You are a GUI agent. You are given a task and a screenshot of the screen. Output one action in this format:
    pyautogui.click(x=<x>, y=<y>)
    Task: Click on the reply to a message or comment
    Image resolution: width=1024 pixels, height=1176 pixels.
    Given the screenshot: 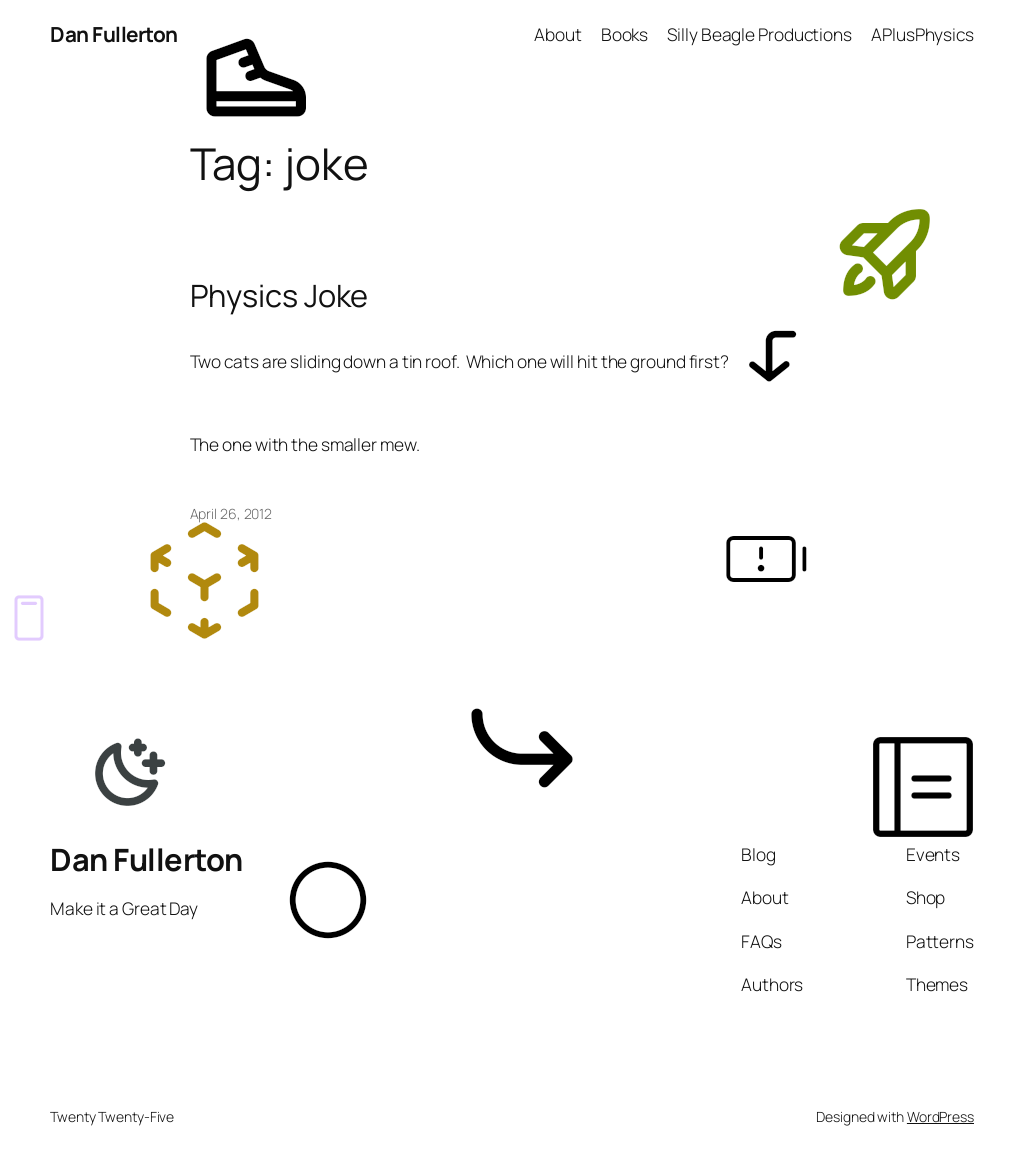 What is the action you would take?
    pyautogui.click(x=522, y=748)
    